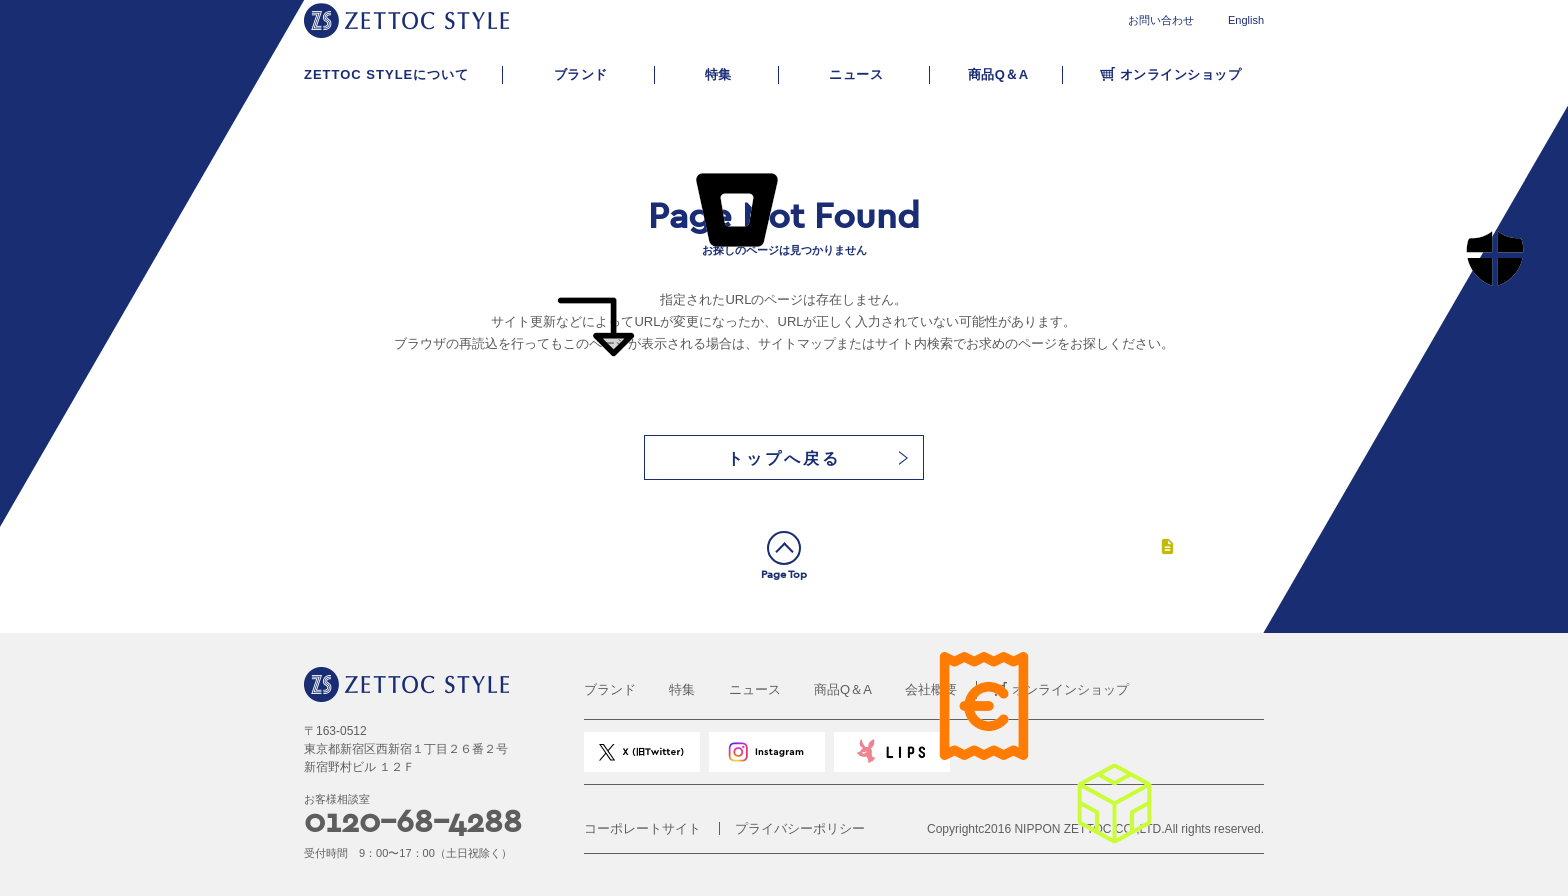  I want to click on view euro transaction receipt, so click(984, 706).